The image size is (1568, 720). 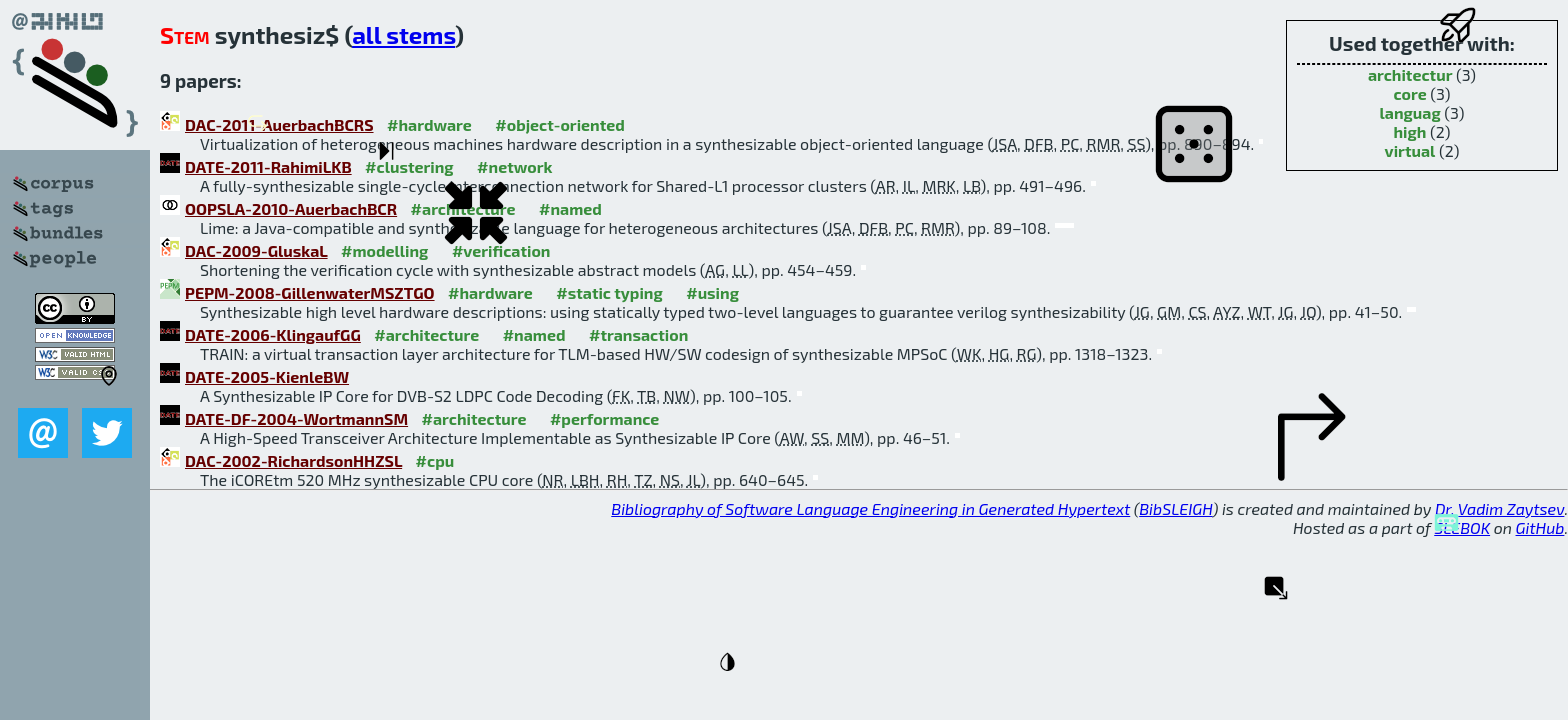 What do you see at coordinates (1305, 437) in the screenshot?
I see `forward or share content` at bounding box center [1305, 437].